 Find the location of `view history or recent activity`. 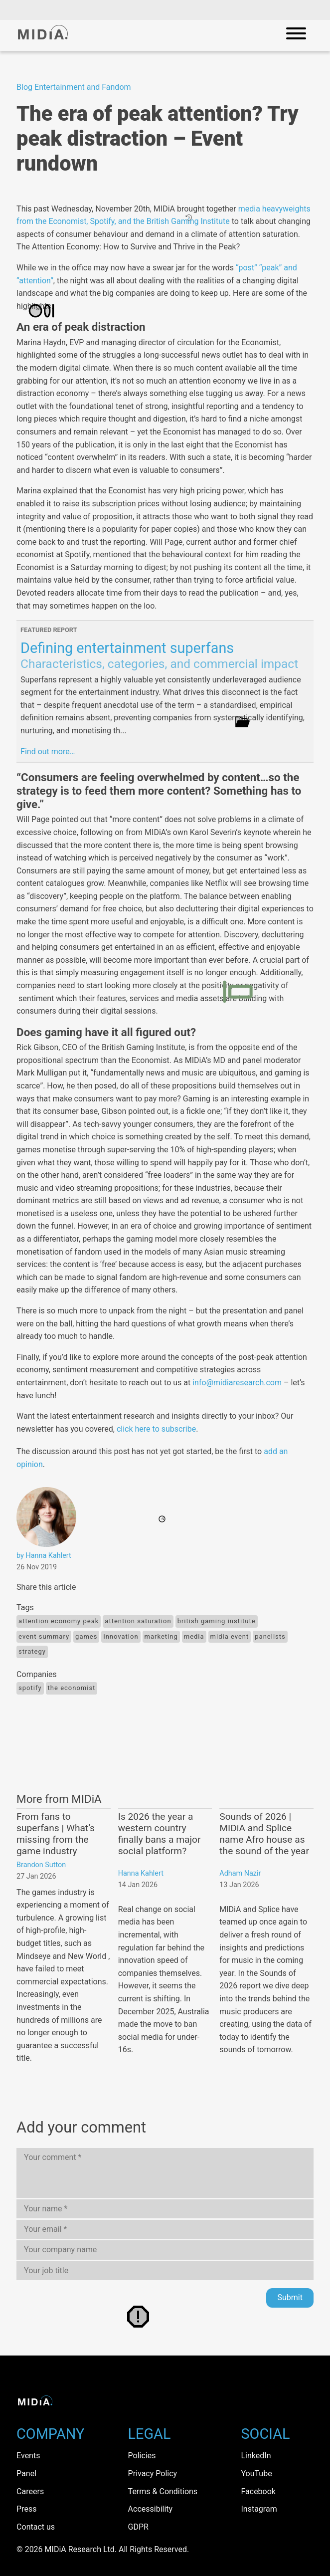

view history or recent activity is located at coordinates (189, 217).